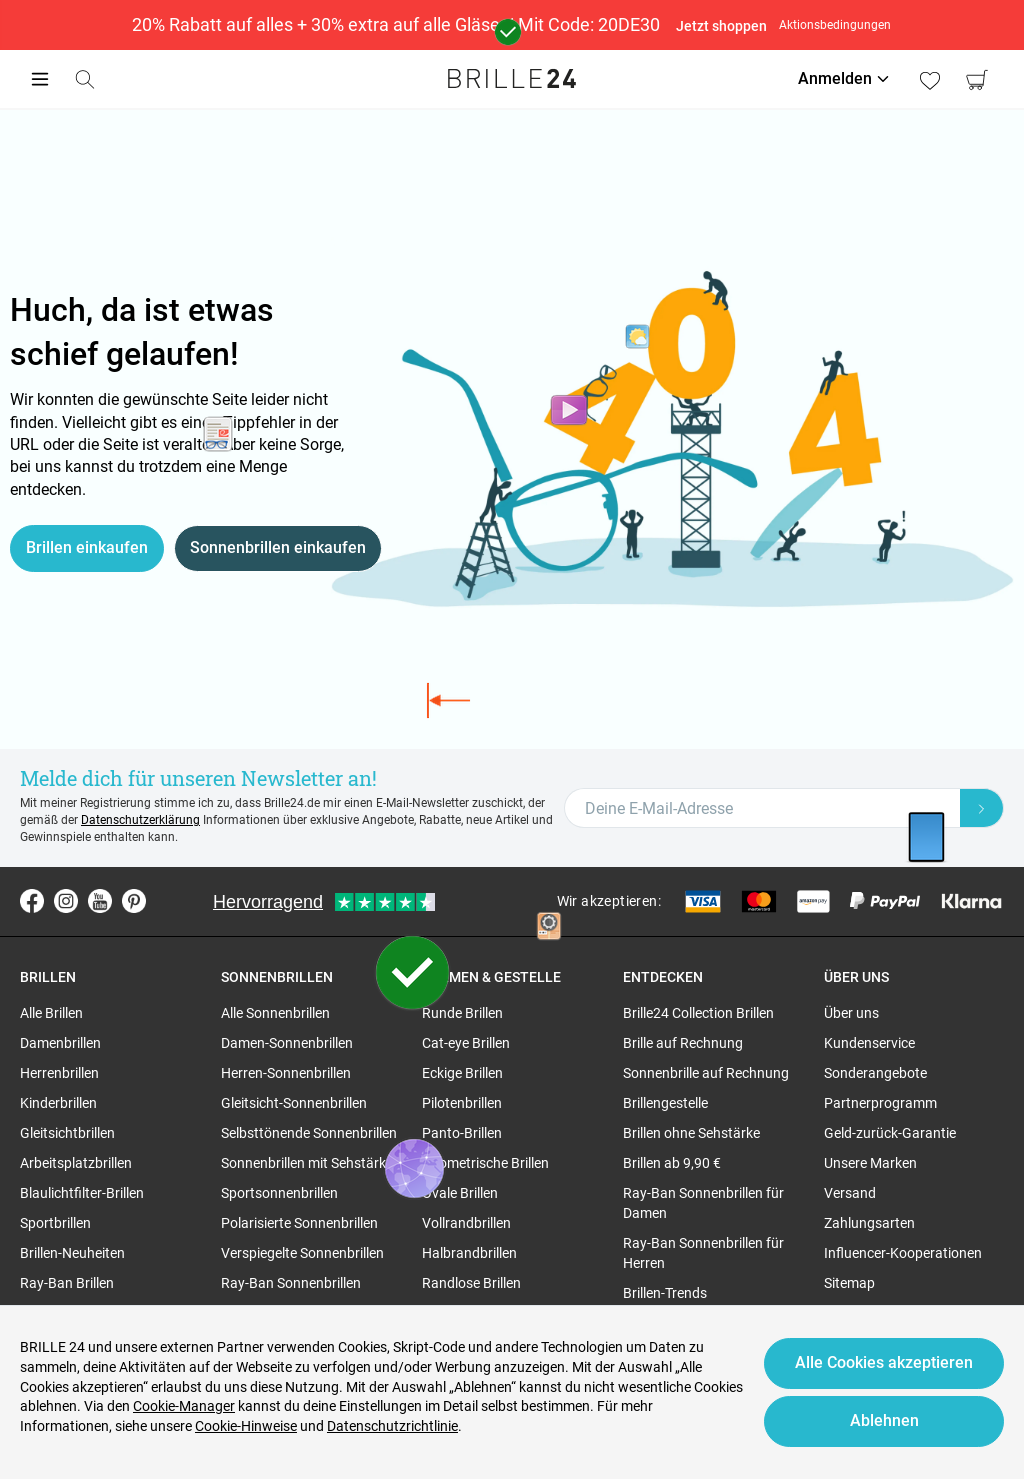  What do you see at coordinates (508, 32) in the screenshot?
I see `indicates file has been successfully synced` at bounding box center [508, 32].